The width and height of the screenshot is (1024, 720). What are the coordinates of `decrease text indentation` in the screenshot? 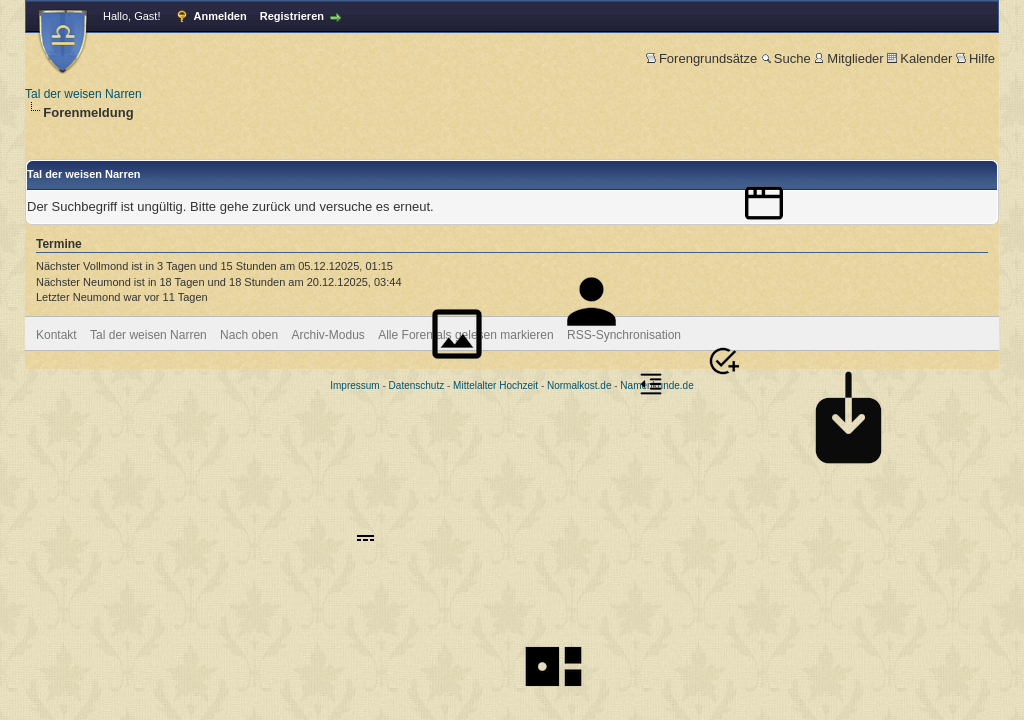 It's located at (651, 384).